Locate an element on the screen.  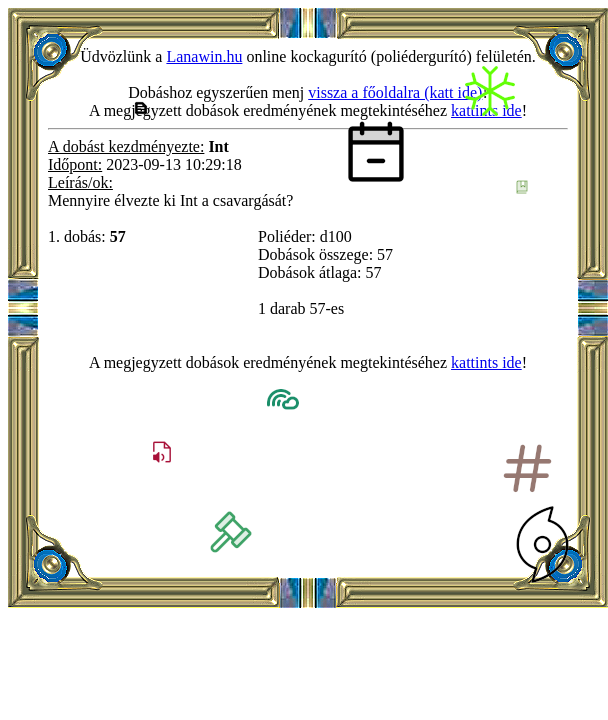
view text snippet or document preview is located at coordinates (141, 108).